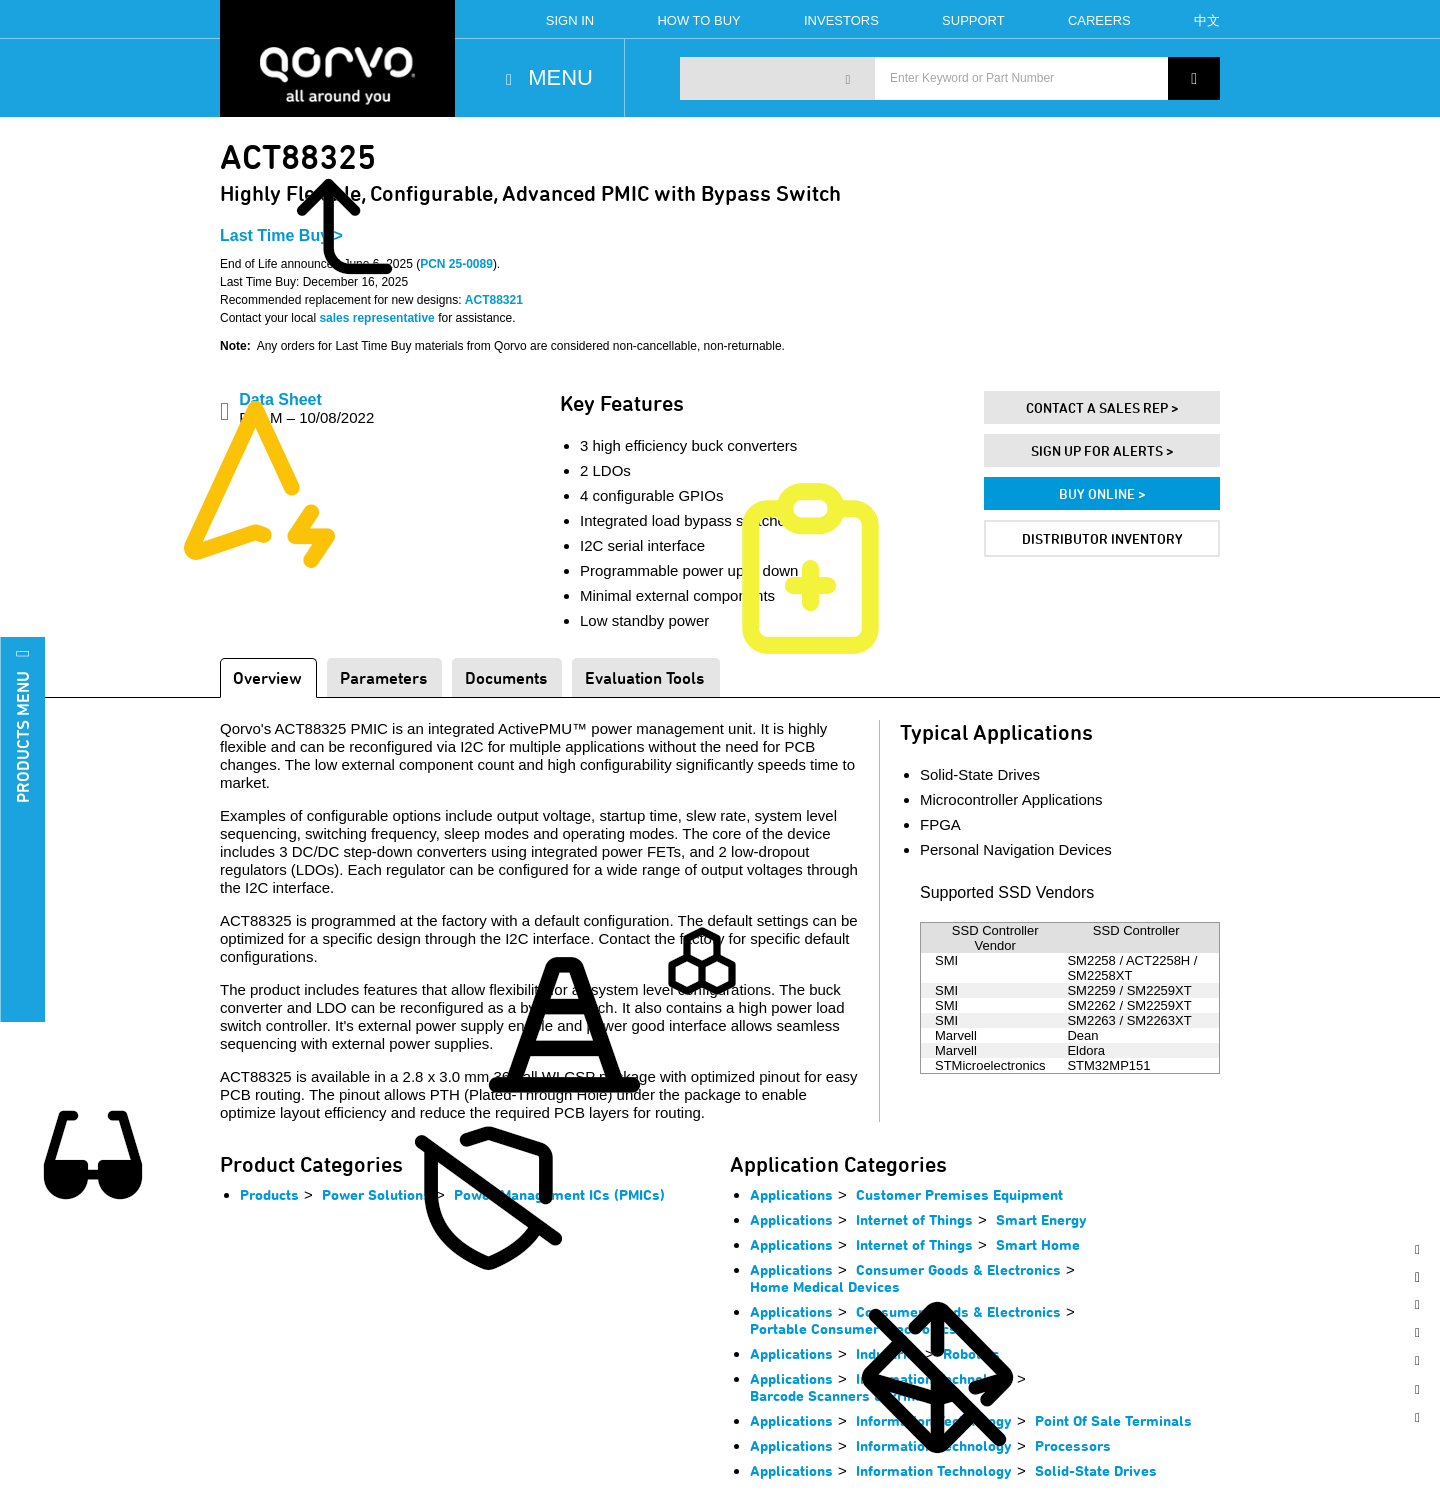  Describe the element at coordinates (937, 1377) in the screenshot. I see `disable 3D object view` at that location.